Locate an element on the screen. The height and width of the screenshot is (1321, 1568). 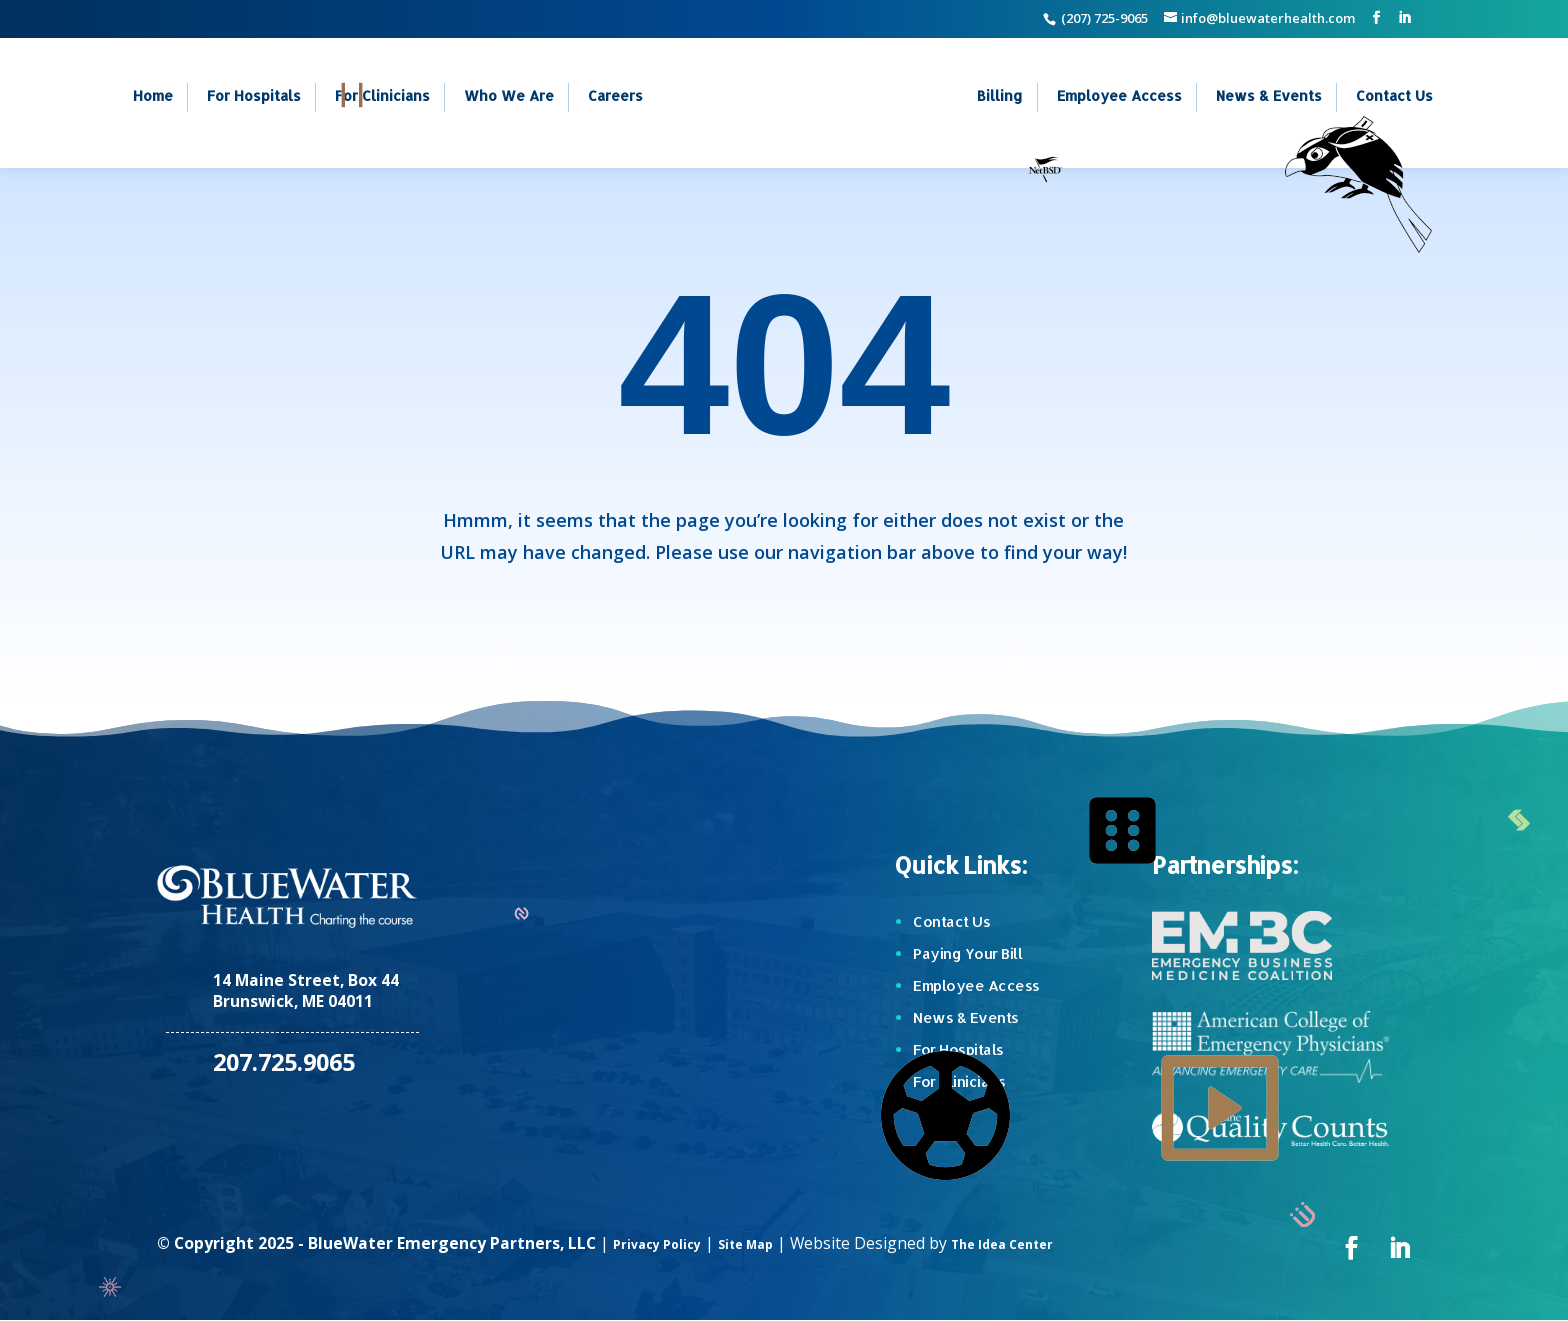
i3 window manager logo is located at coordinates (1302, 1214).